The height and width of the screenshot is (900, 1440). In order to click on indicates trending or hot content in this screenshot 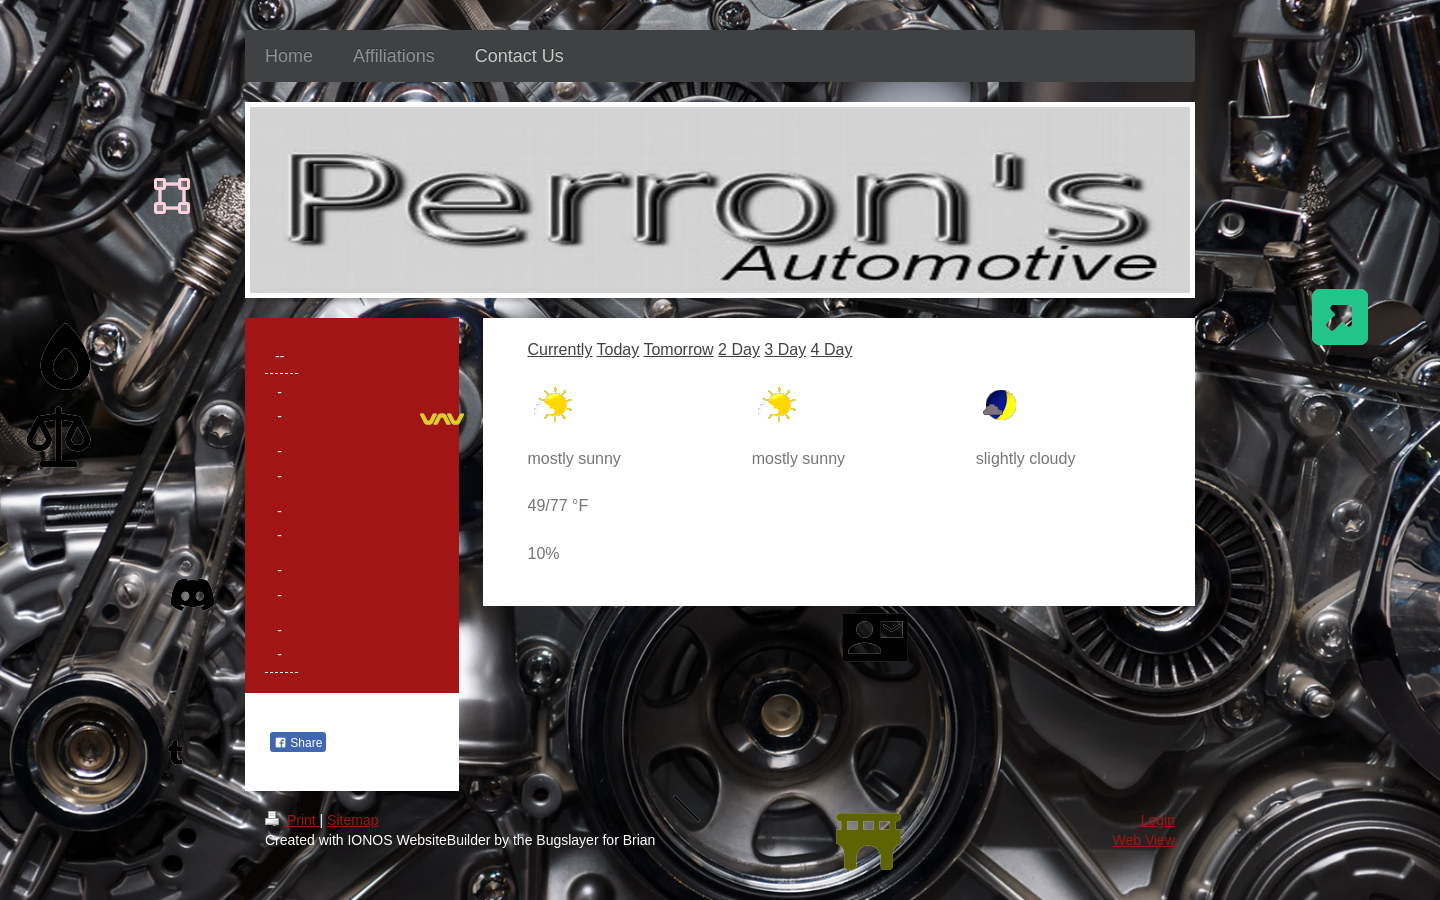, I will do `click(65, 356)`.